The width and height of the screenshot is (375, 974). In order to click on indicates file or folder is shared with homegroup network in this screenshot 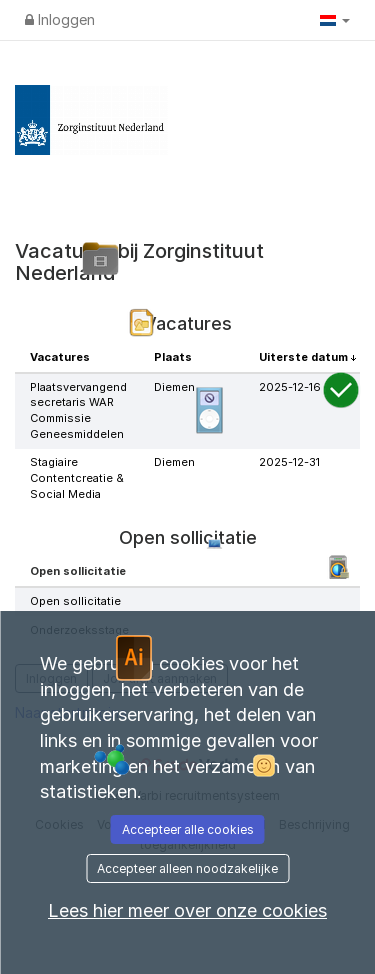, I will do `click(112, 760)`.